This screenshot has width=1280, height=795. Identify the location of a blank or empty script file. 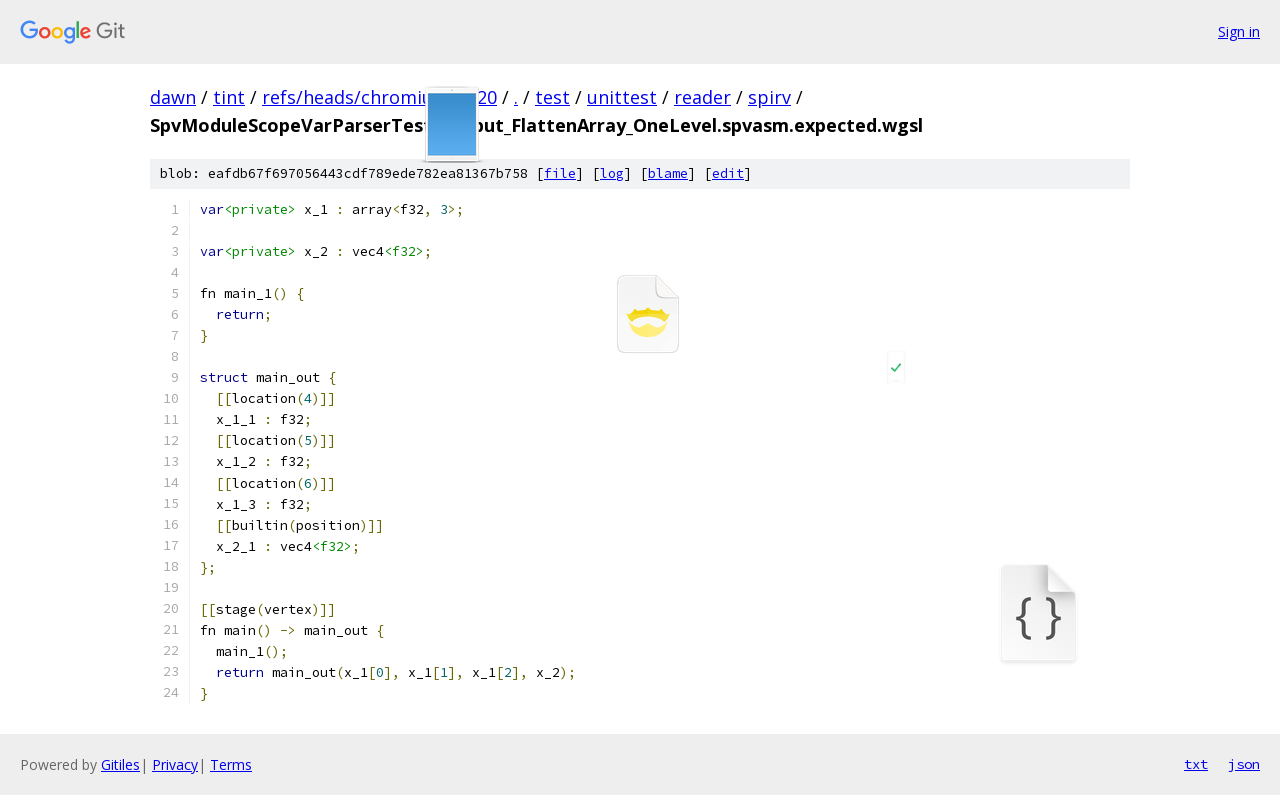
(1038, 614).